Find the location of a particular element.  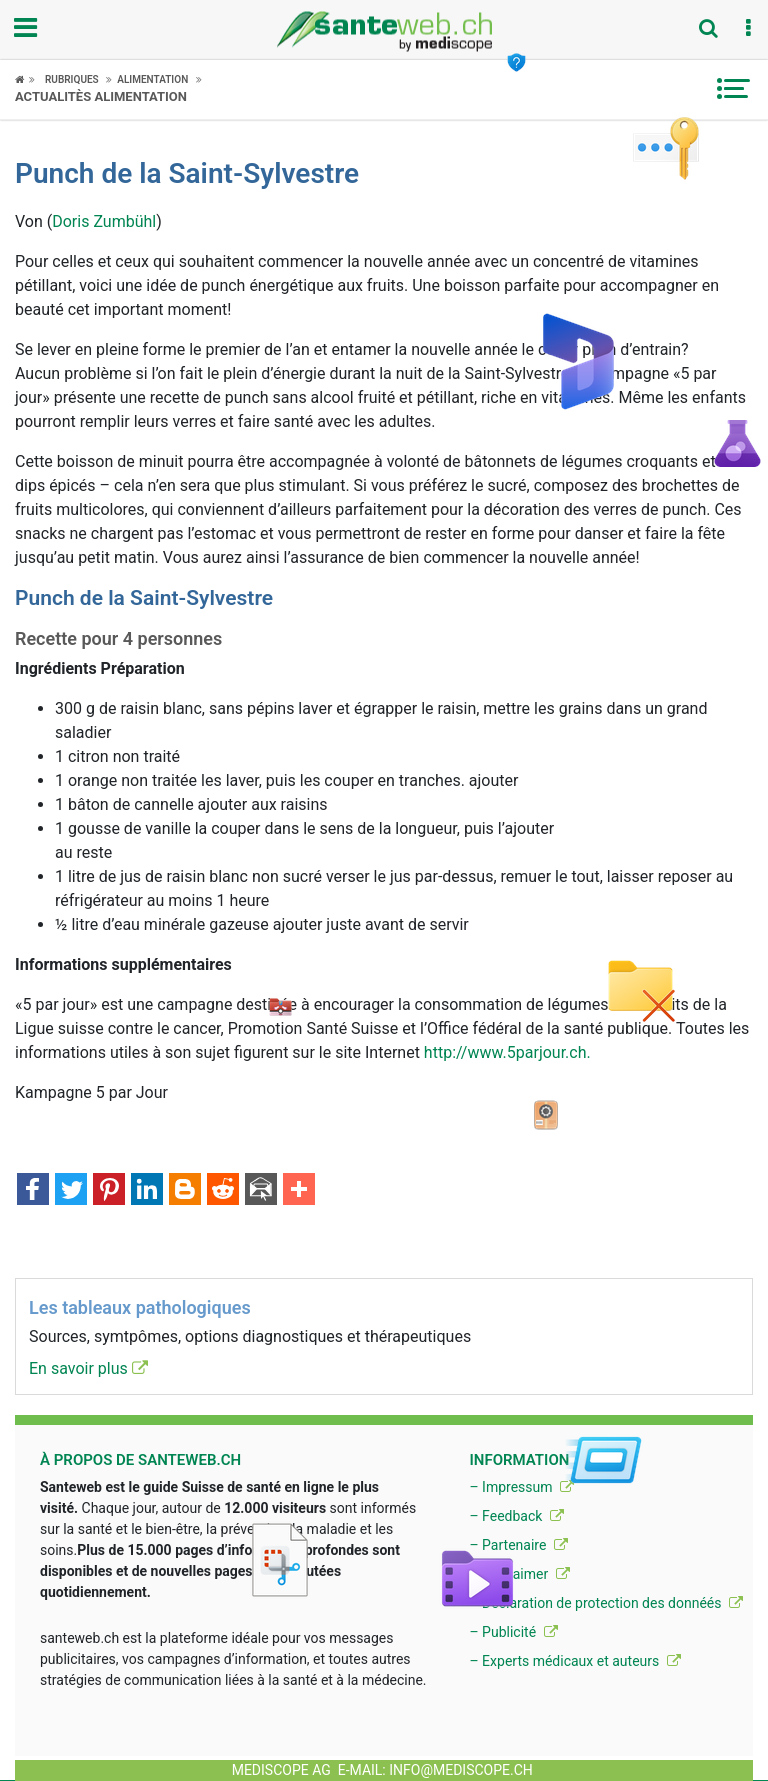

launch or run an application is located at coordinates (606, 1460).